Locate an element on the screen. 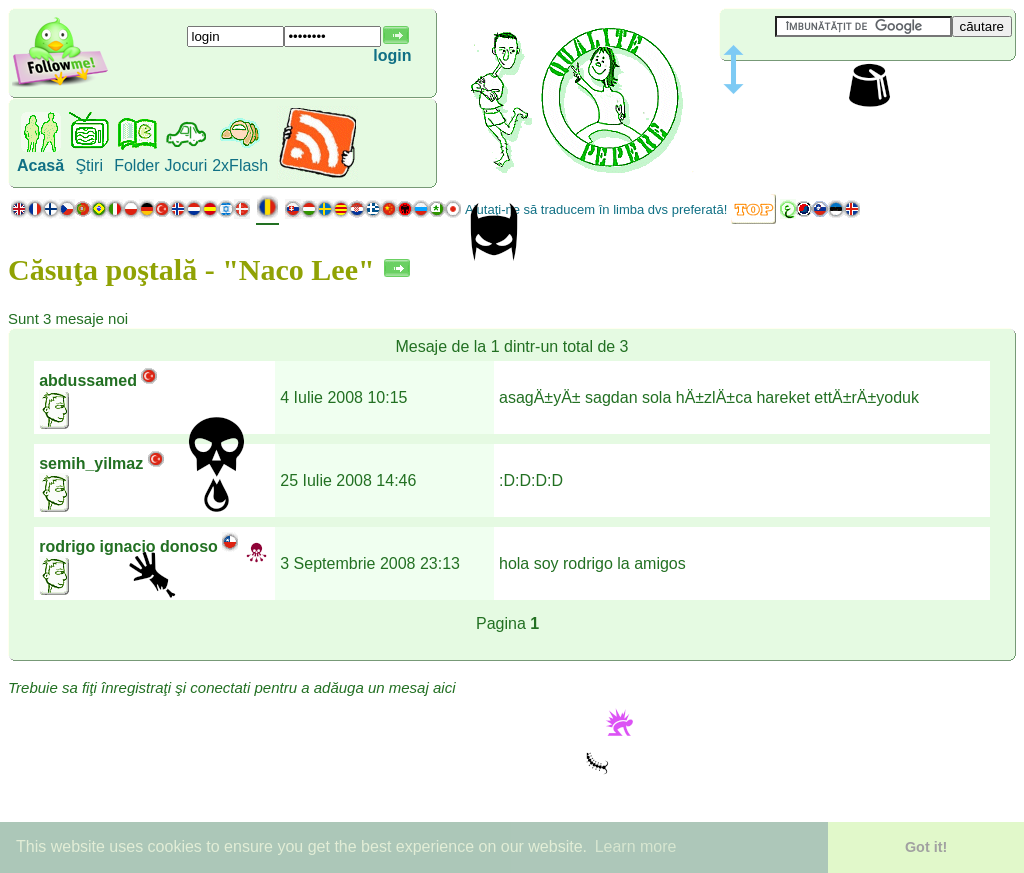 The image size is (1024, 873). indicates bug or pest-related content in a game is located at coordinates (597, 763).